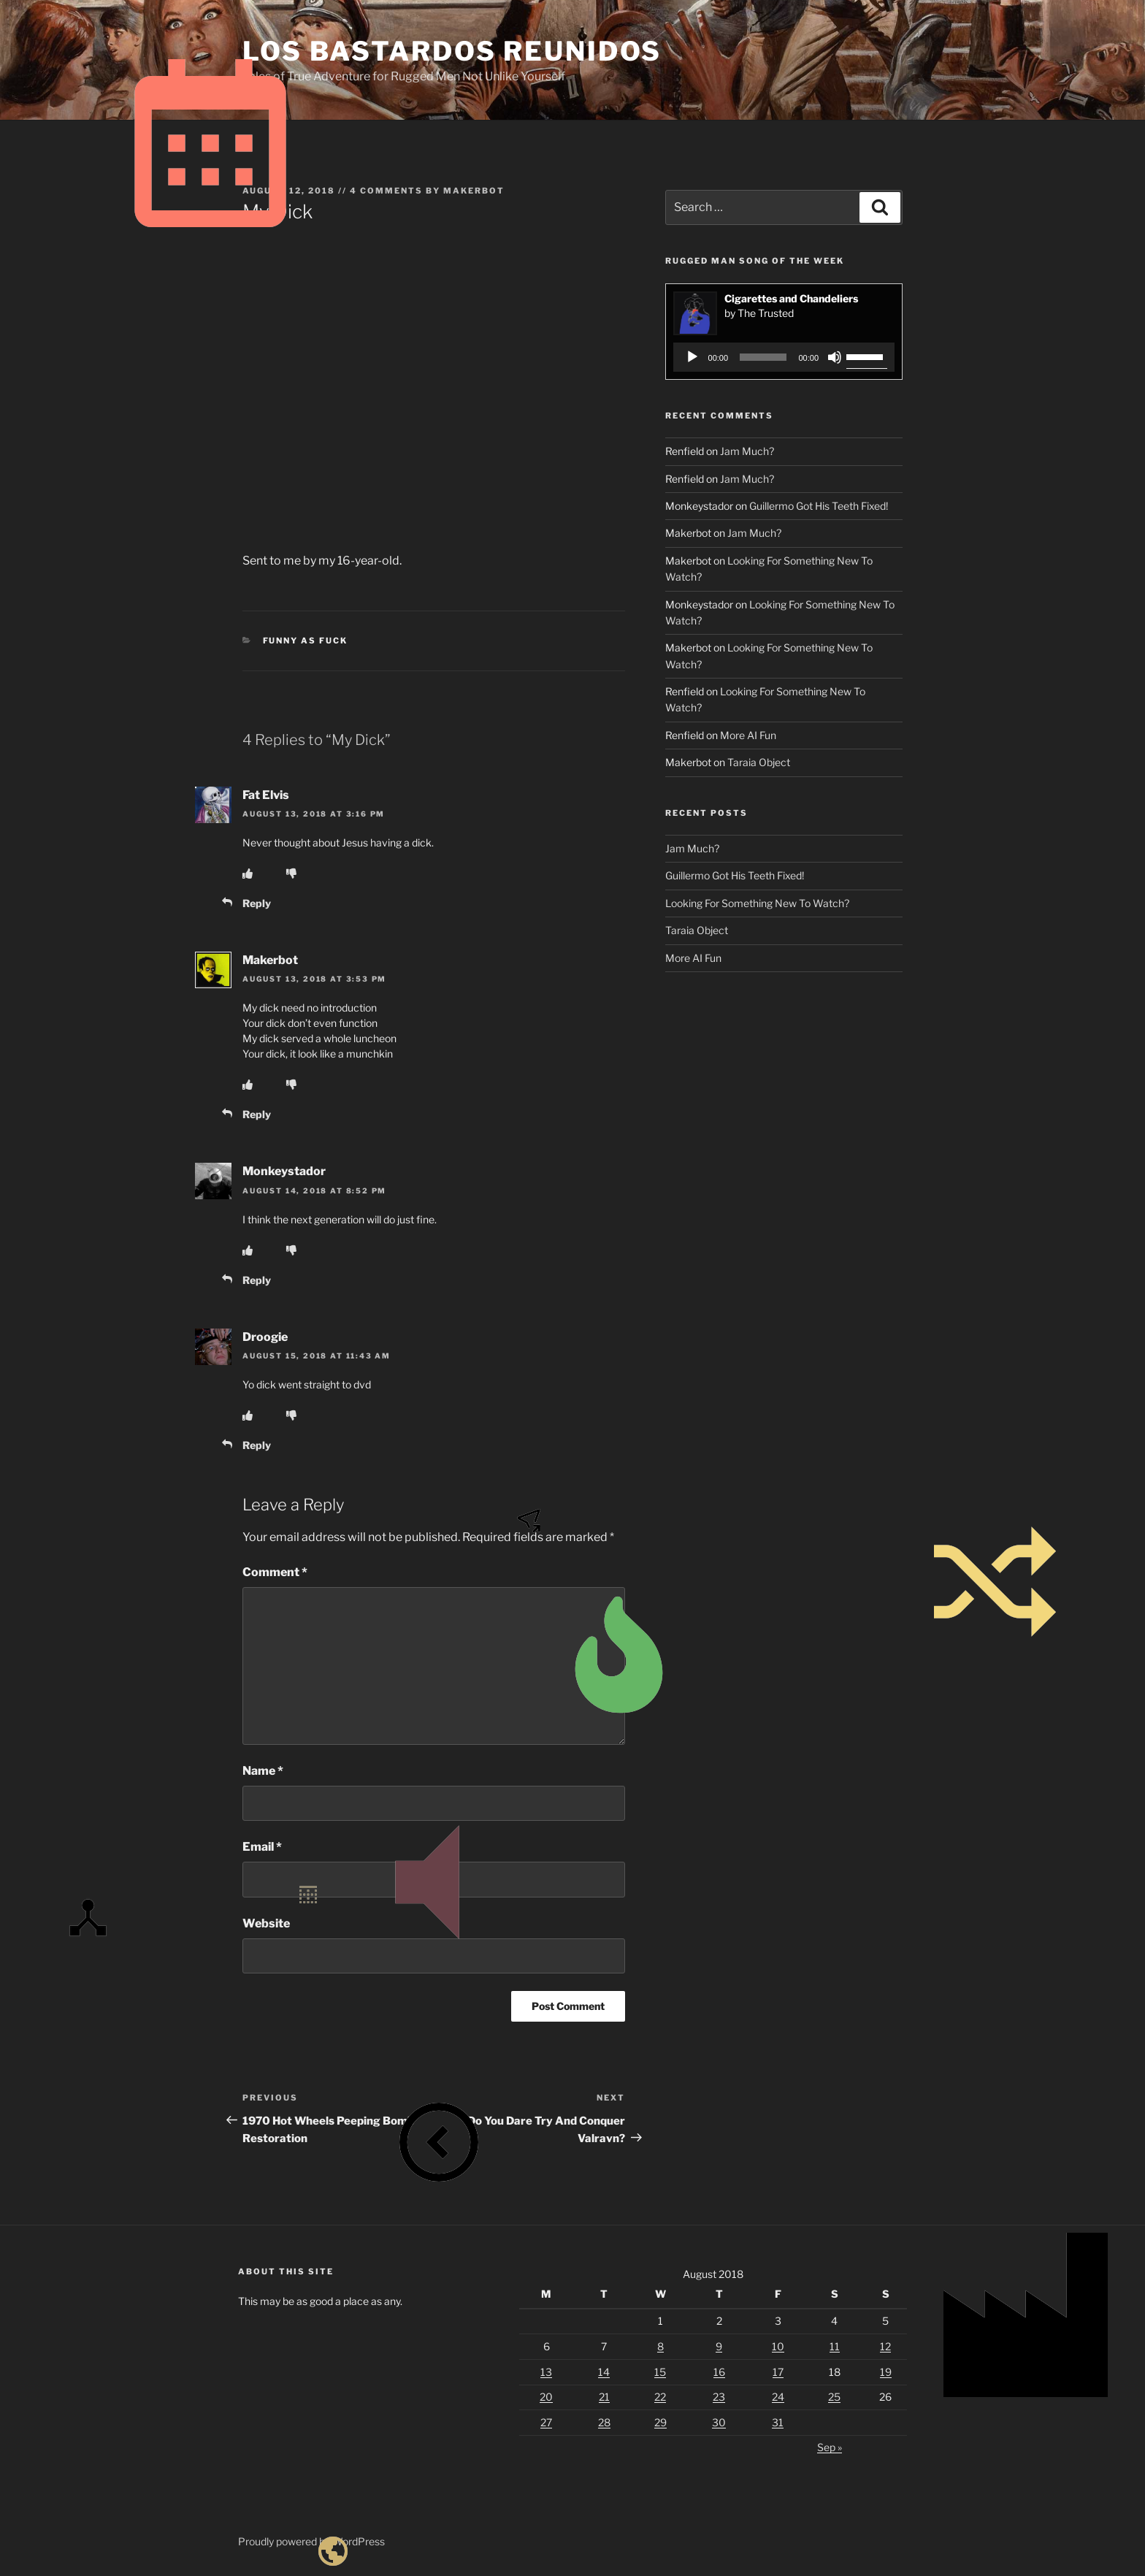  Describe the element at coordinates (88, 1917) in the screenshot. I see `connect or manage linked devices` at that location.